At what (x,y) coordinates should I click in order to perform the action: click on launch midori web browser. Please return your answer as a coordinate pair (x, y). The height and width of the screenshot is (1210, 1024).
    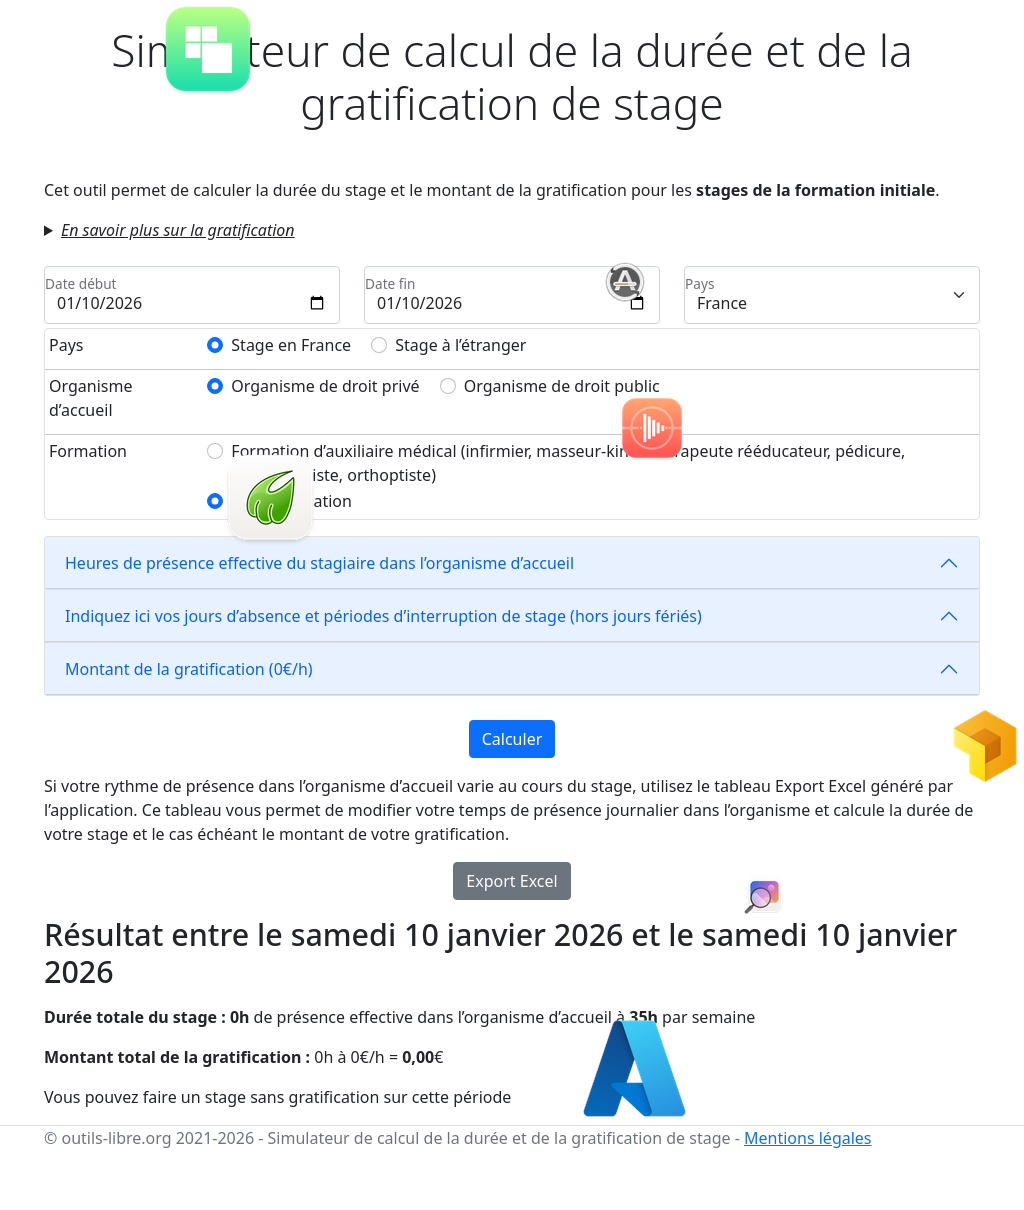
    Looking at the image, I should click on (270, 497).